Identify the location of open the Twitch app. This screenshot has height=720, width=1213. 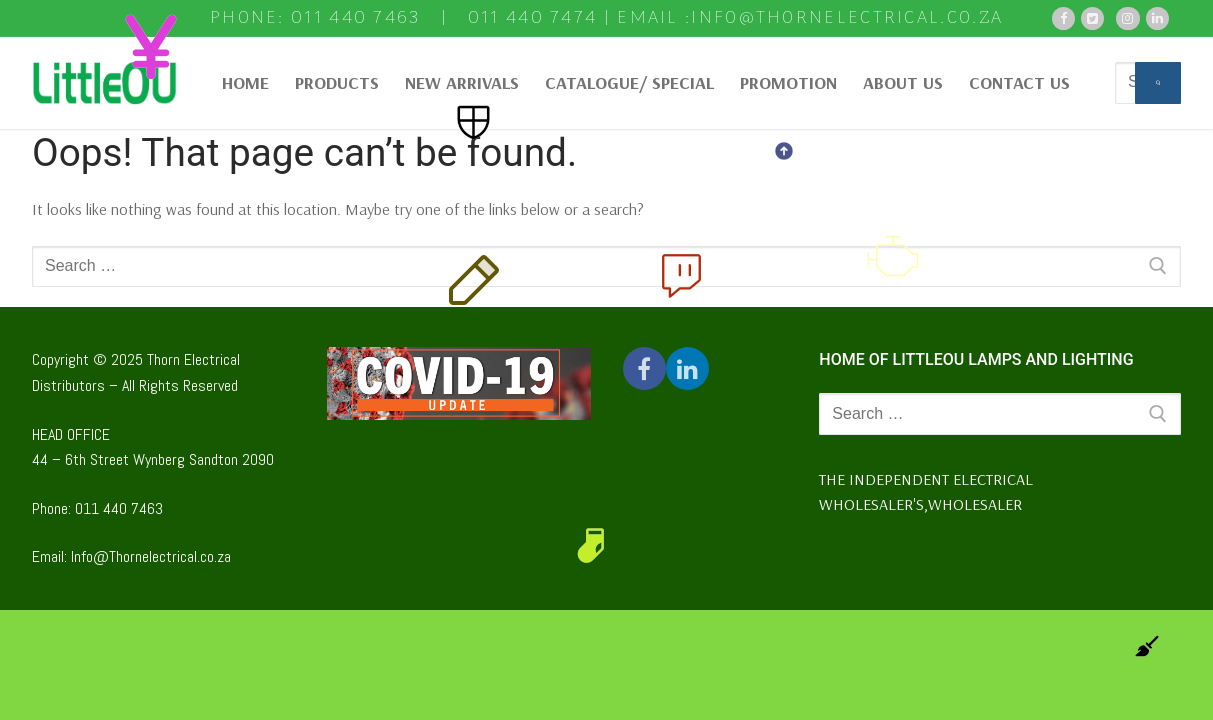
(681, 273).